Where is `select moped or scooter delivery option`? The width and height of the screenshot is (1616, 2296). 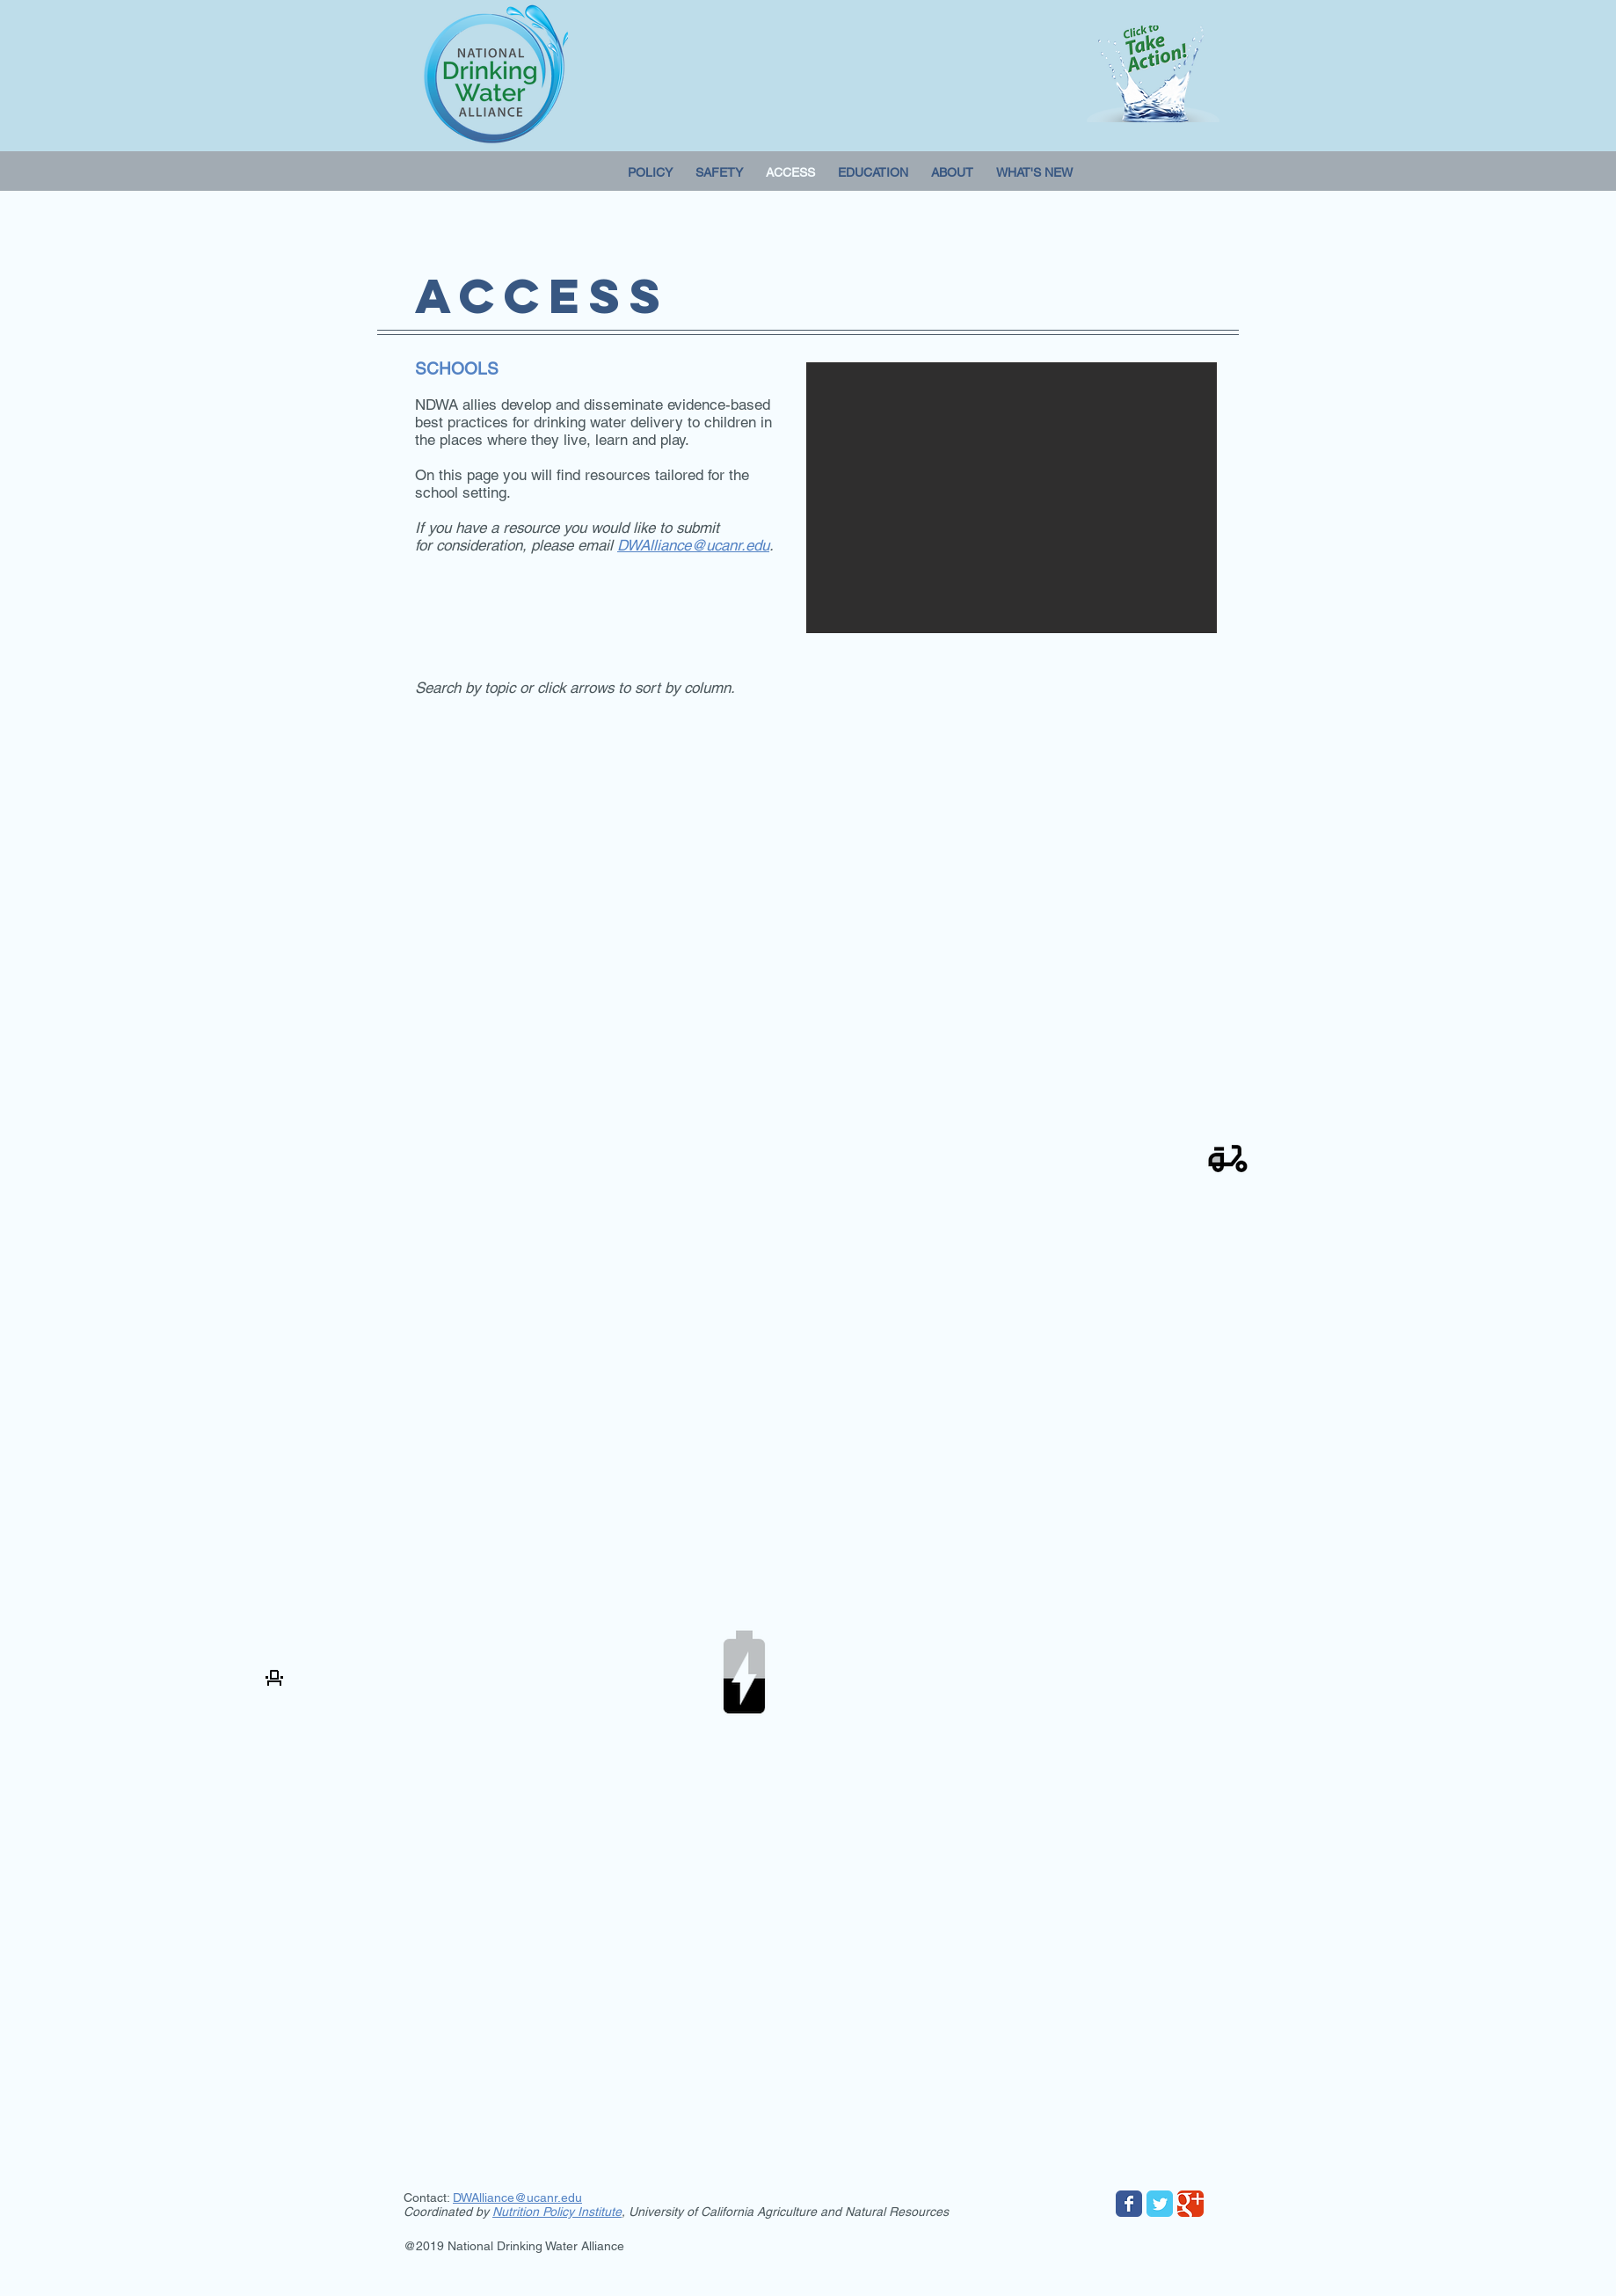
select moped or scooter delivery option is located at coordinates (1227, 1158).